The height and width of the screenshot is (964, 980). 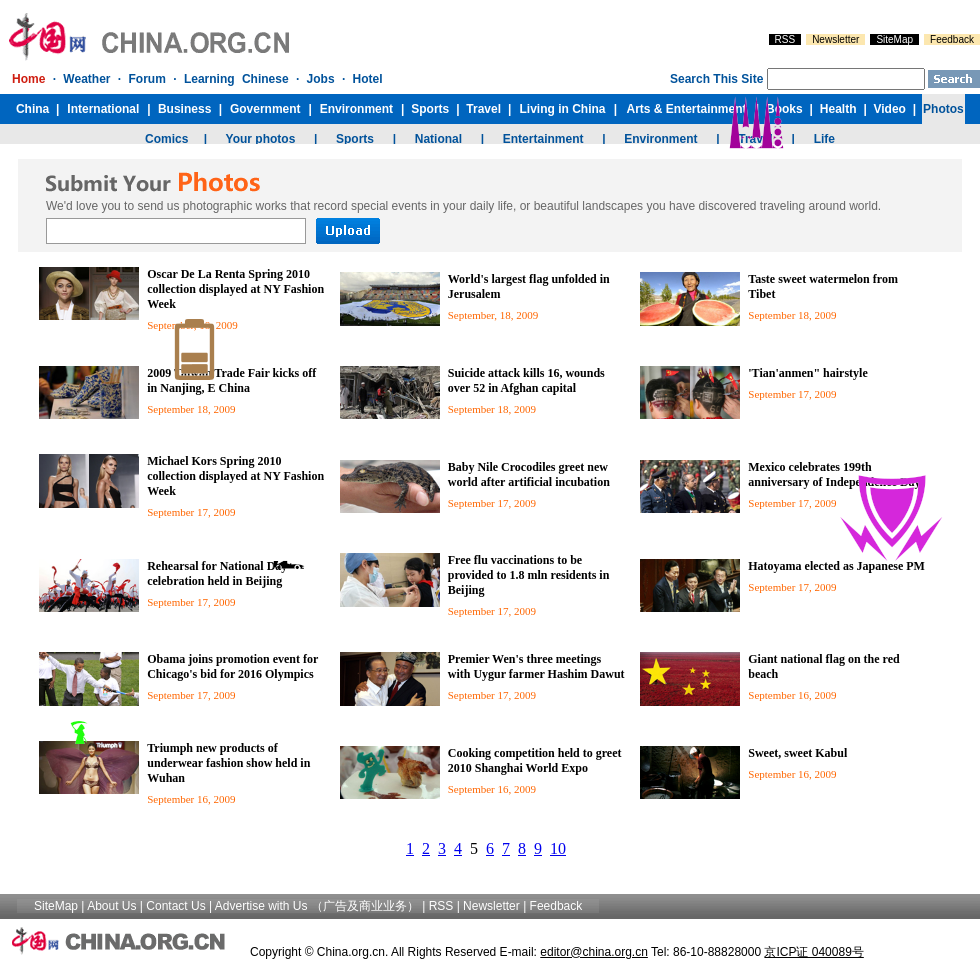 What do you see at coordinates (79, 732) in the screenshot?
I see `indicates death or game over state` at bounding box center [79, 732].